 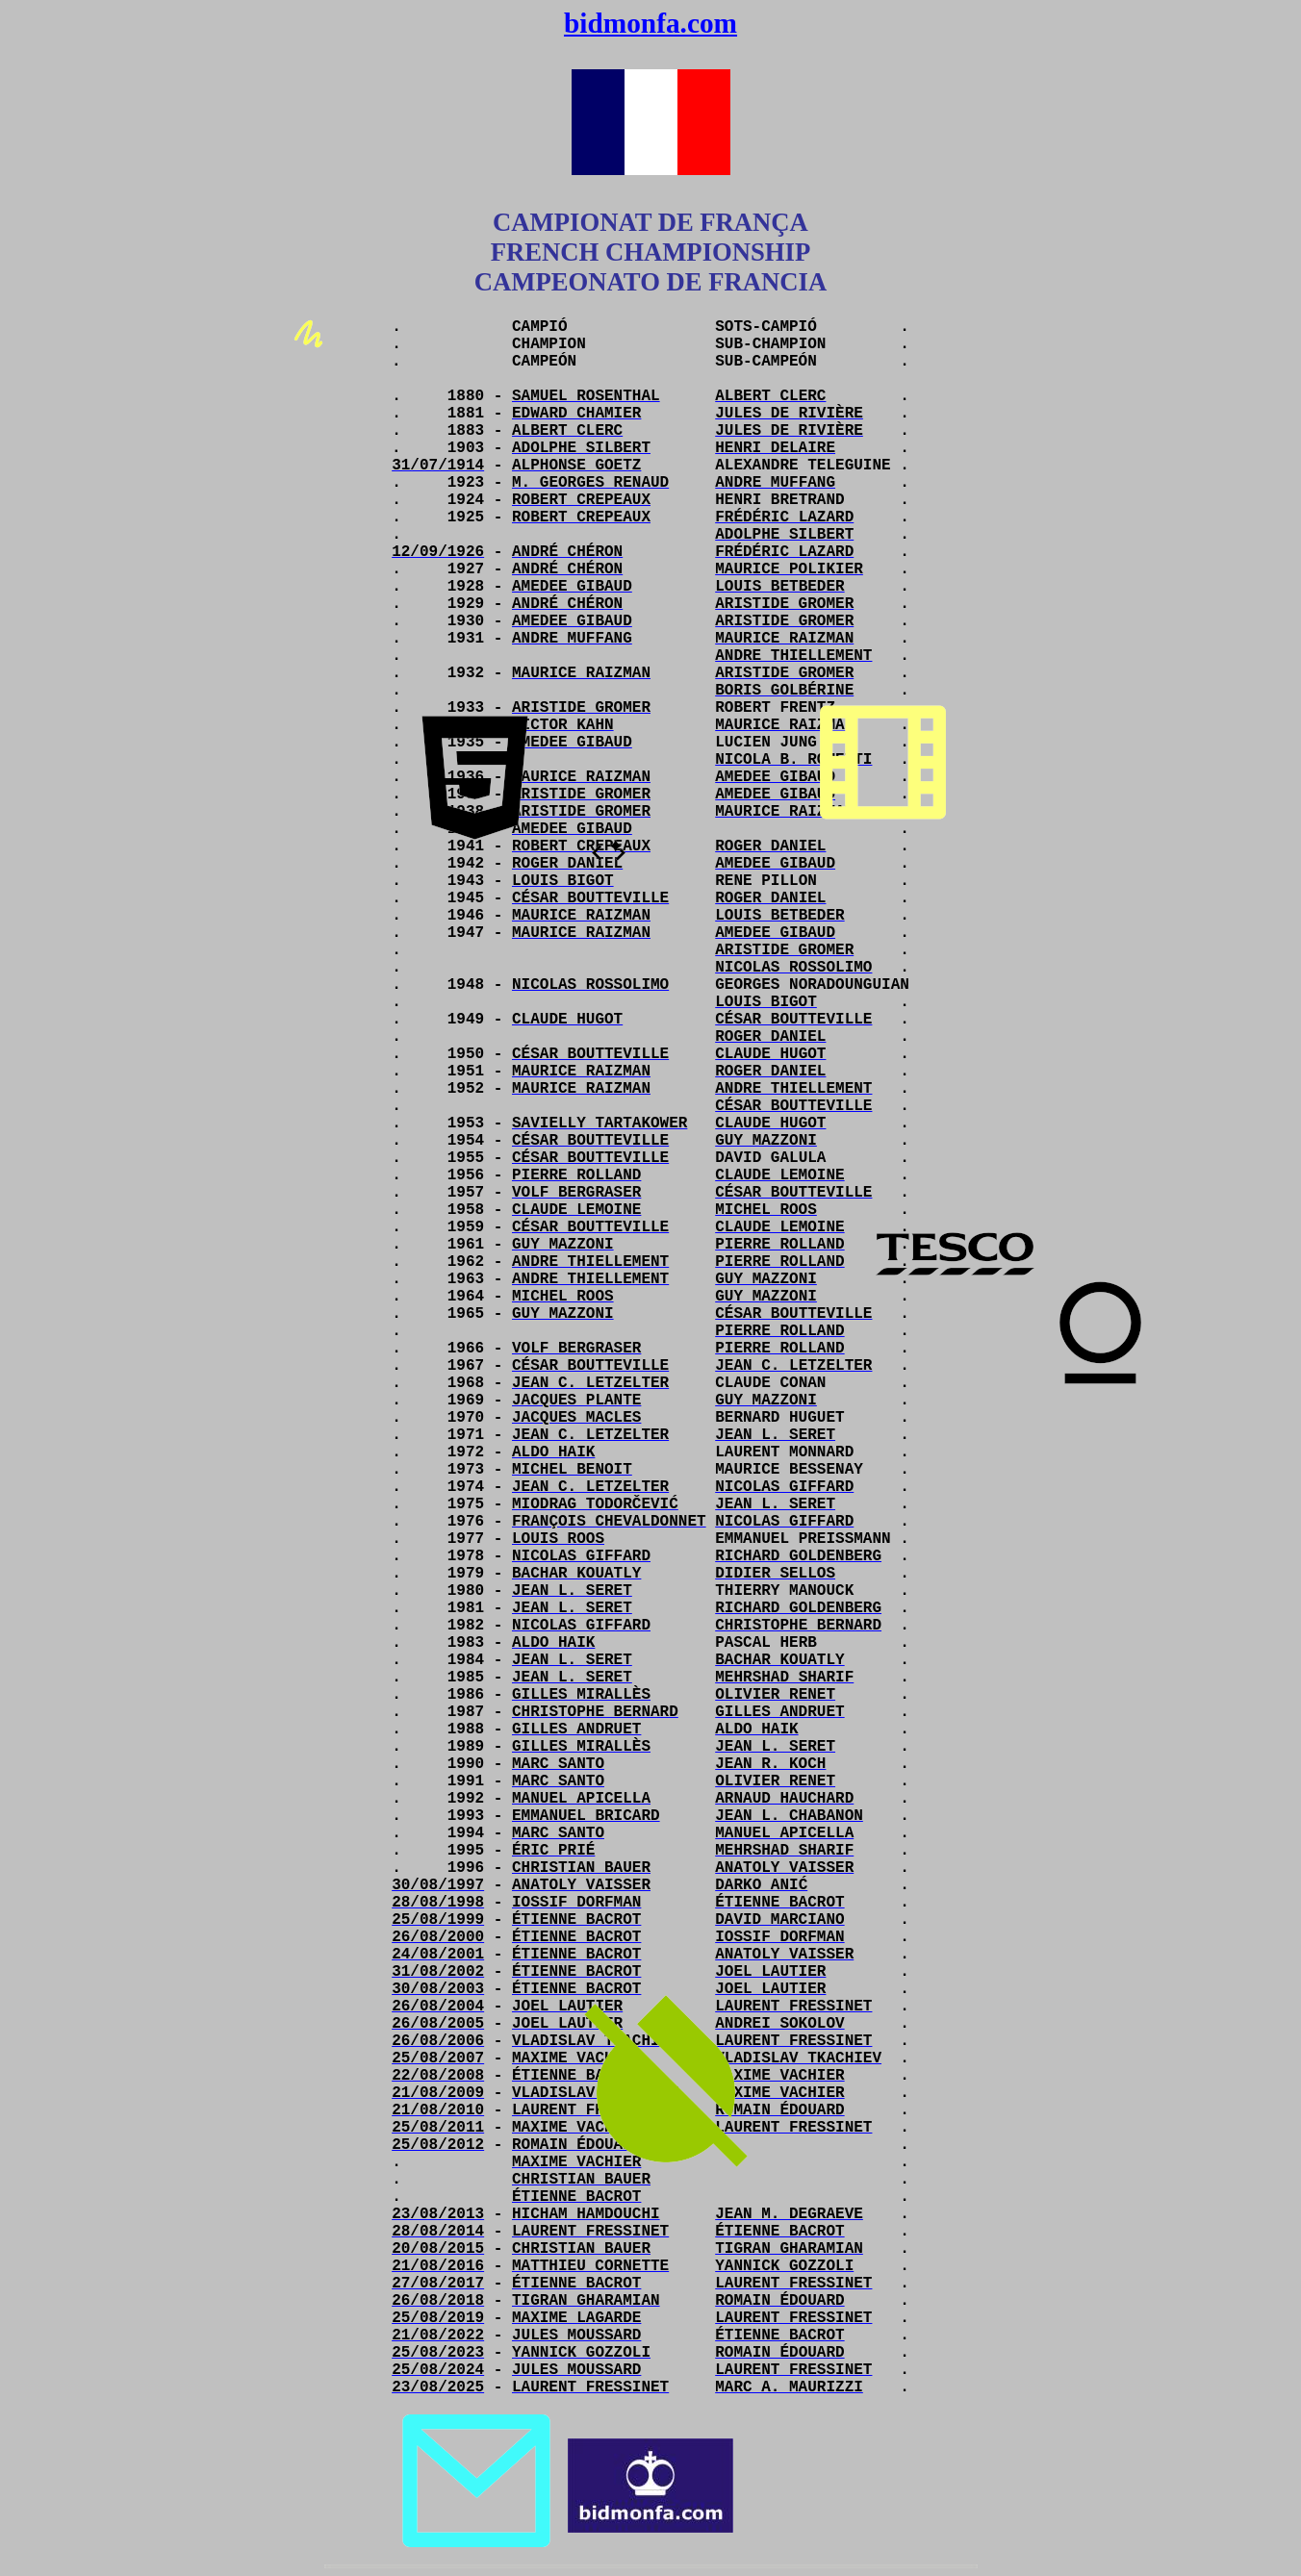 What do you see at coordinates (308, 334) in the screenshot?
I see `open sketching or drawing tool` at bounding box center [308, 334].